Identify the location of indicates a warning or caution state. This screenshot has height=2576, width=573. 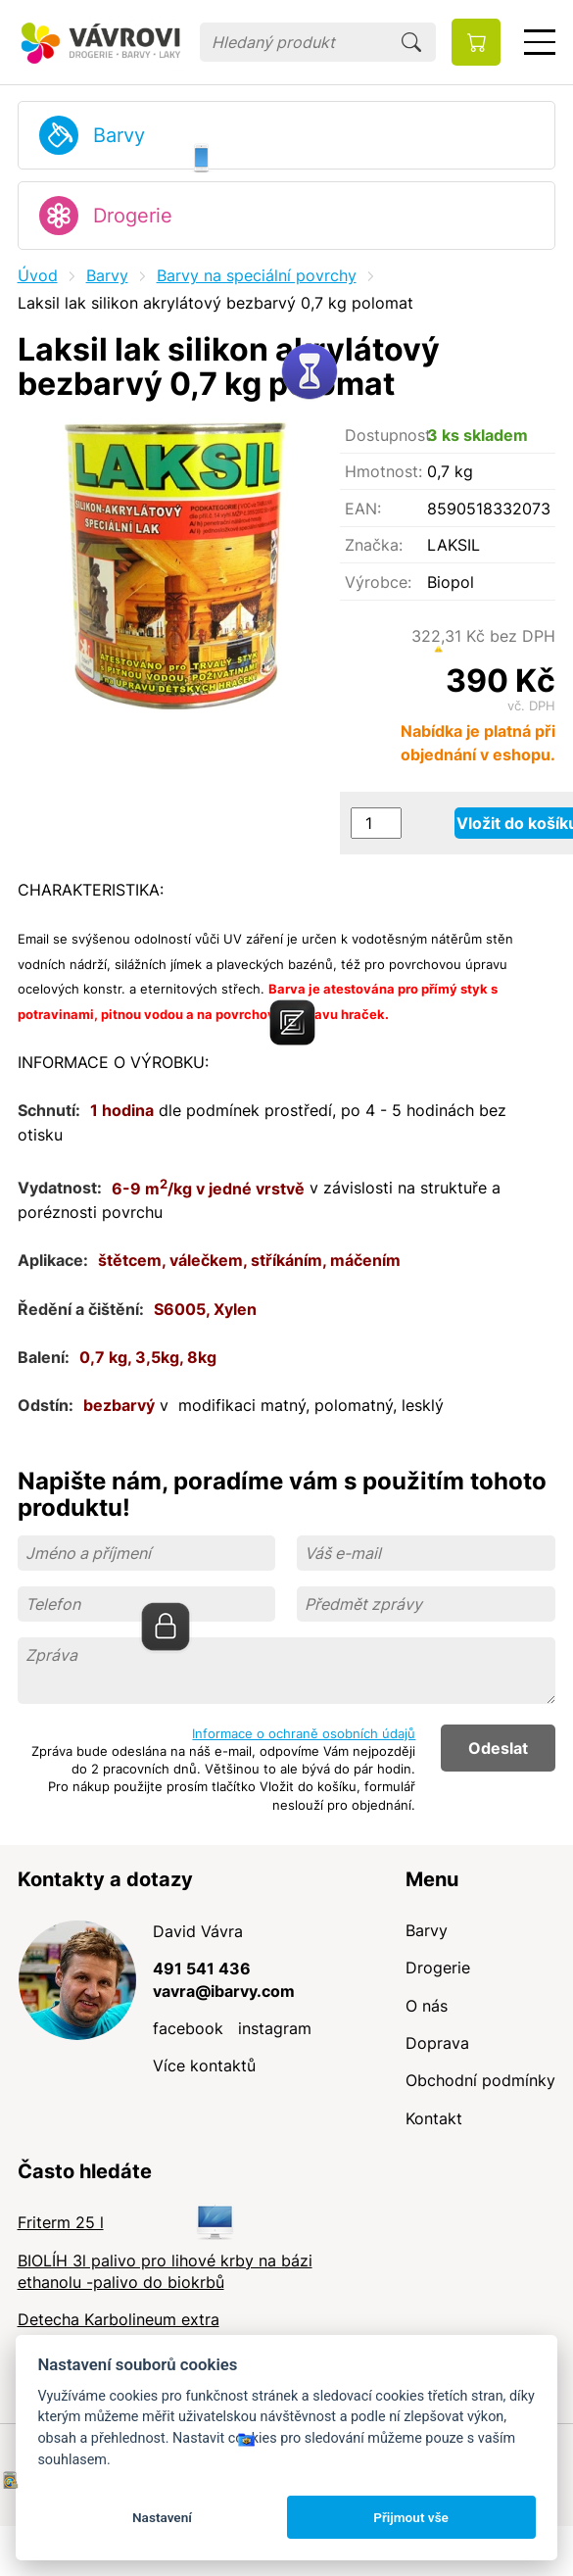
(433, 656).